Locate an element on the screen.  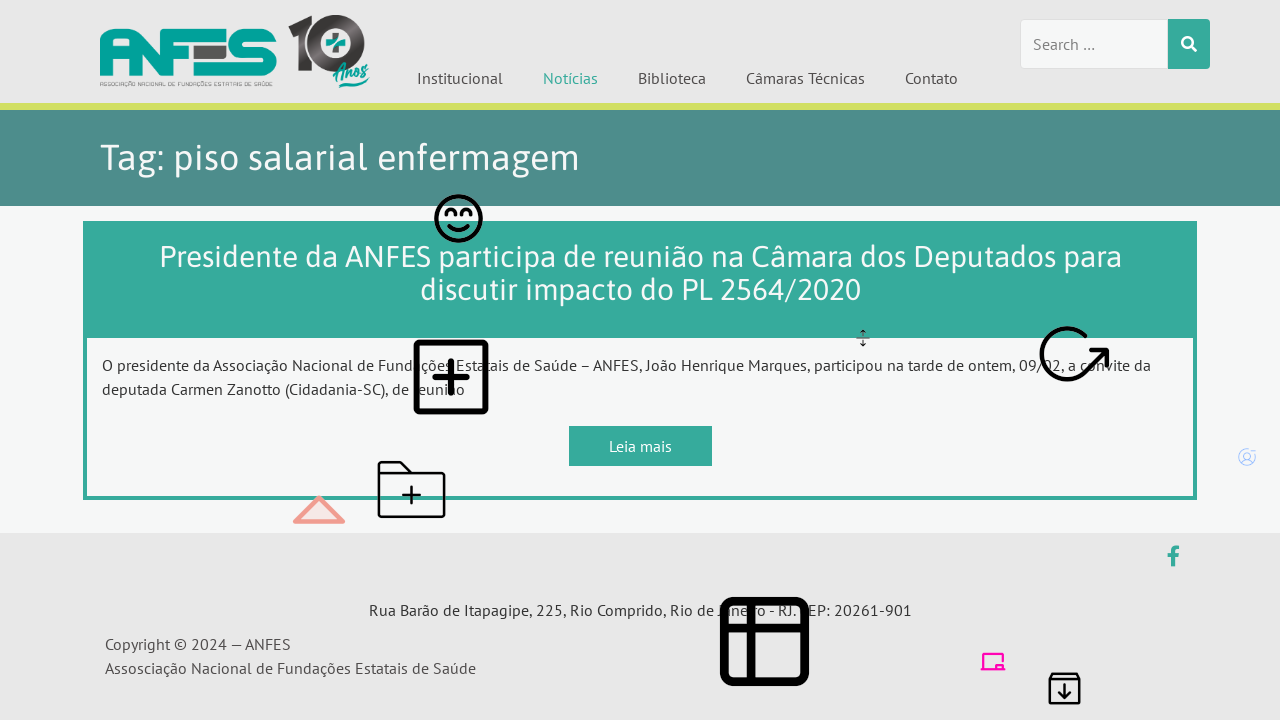
collapse an expanded section is located at coordinates (319, 512).